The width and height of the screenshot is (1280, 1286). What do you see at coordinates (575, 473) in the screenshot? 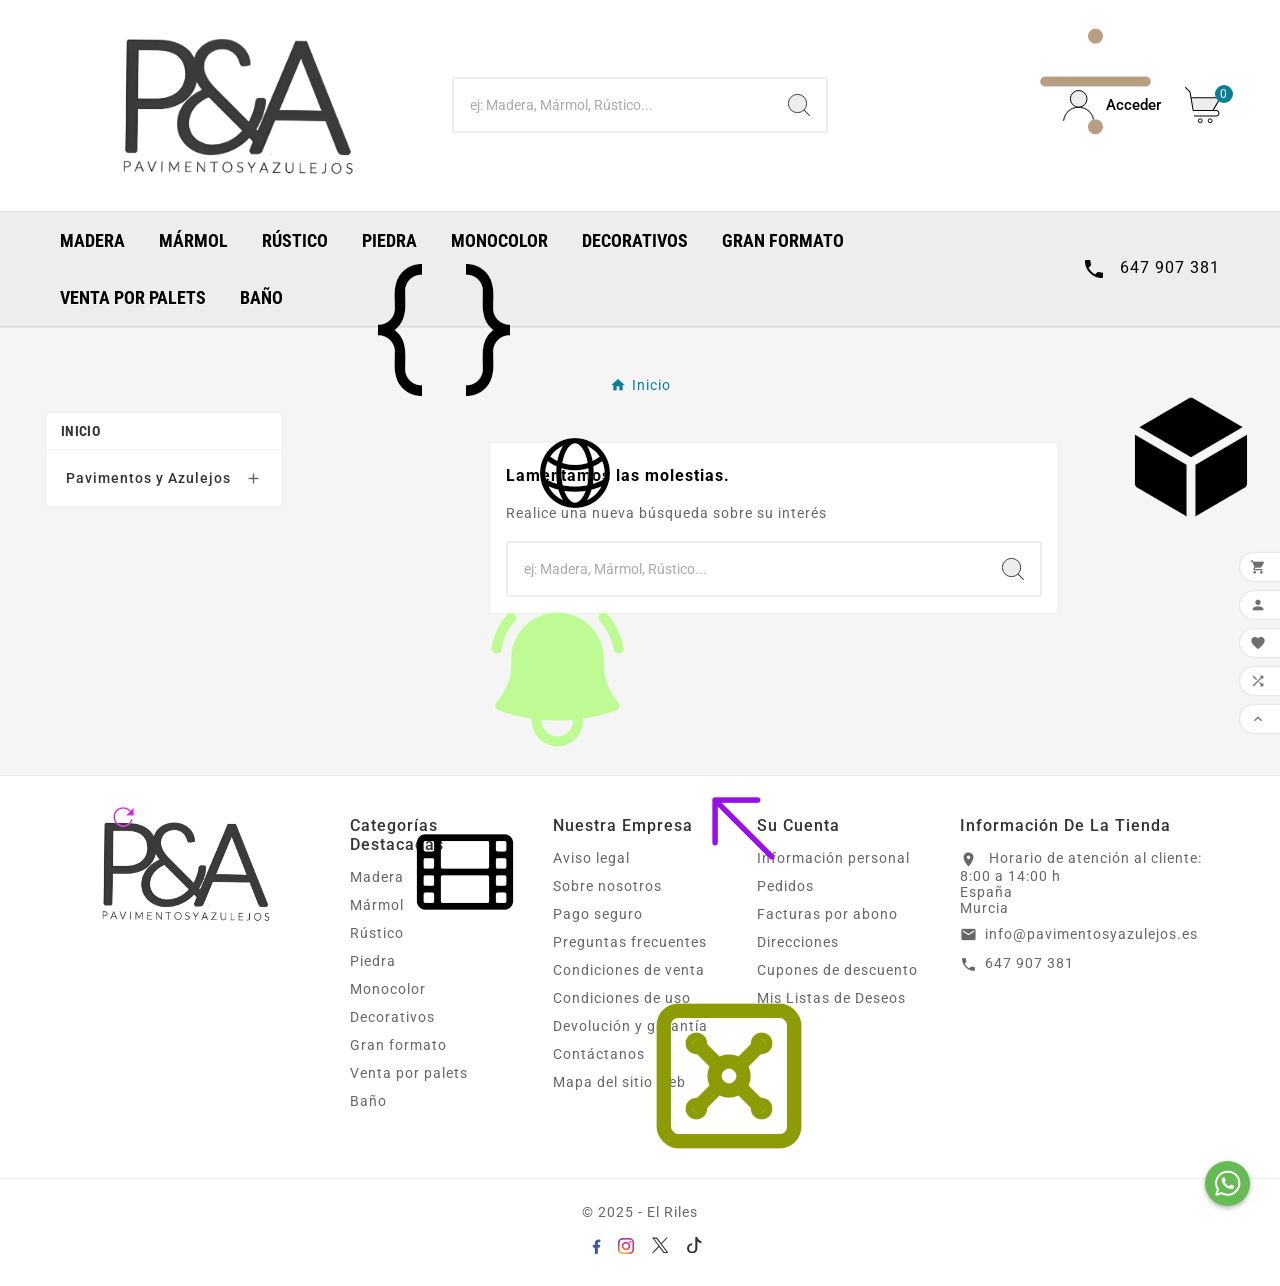
I see `switch to global or international settings` at bounding box center [575, 473].